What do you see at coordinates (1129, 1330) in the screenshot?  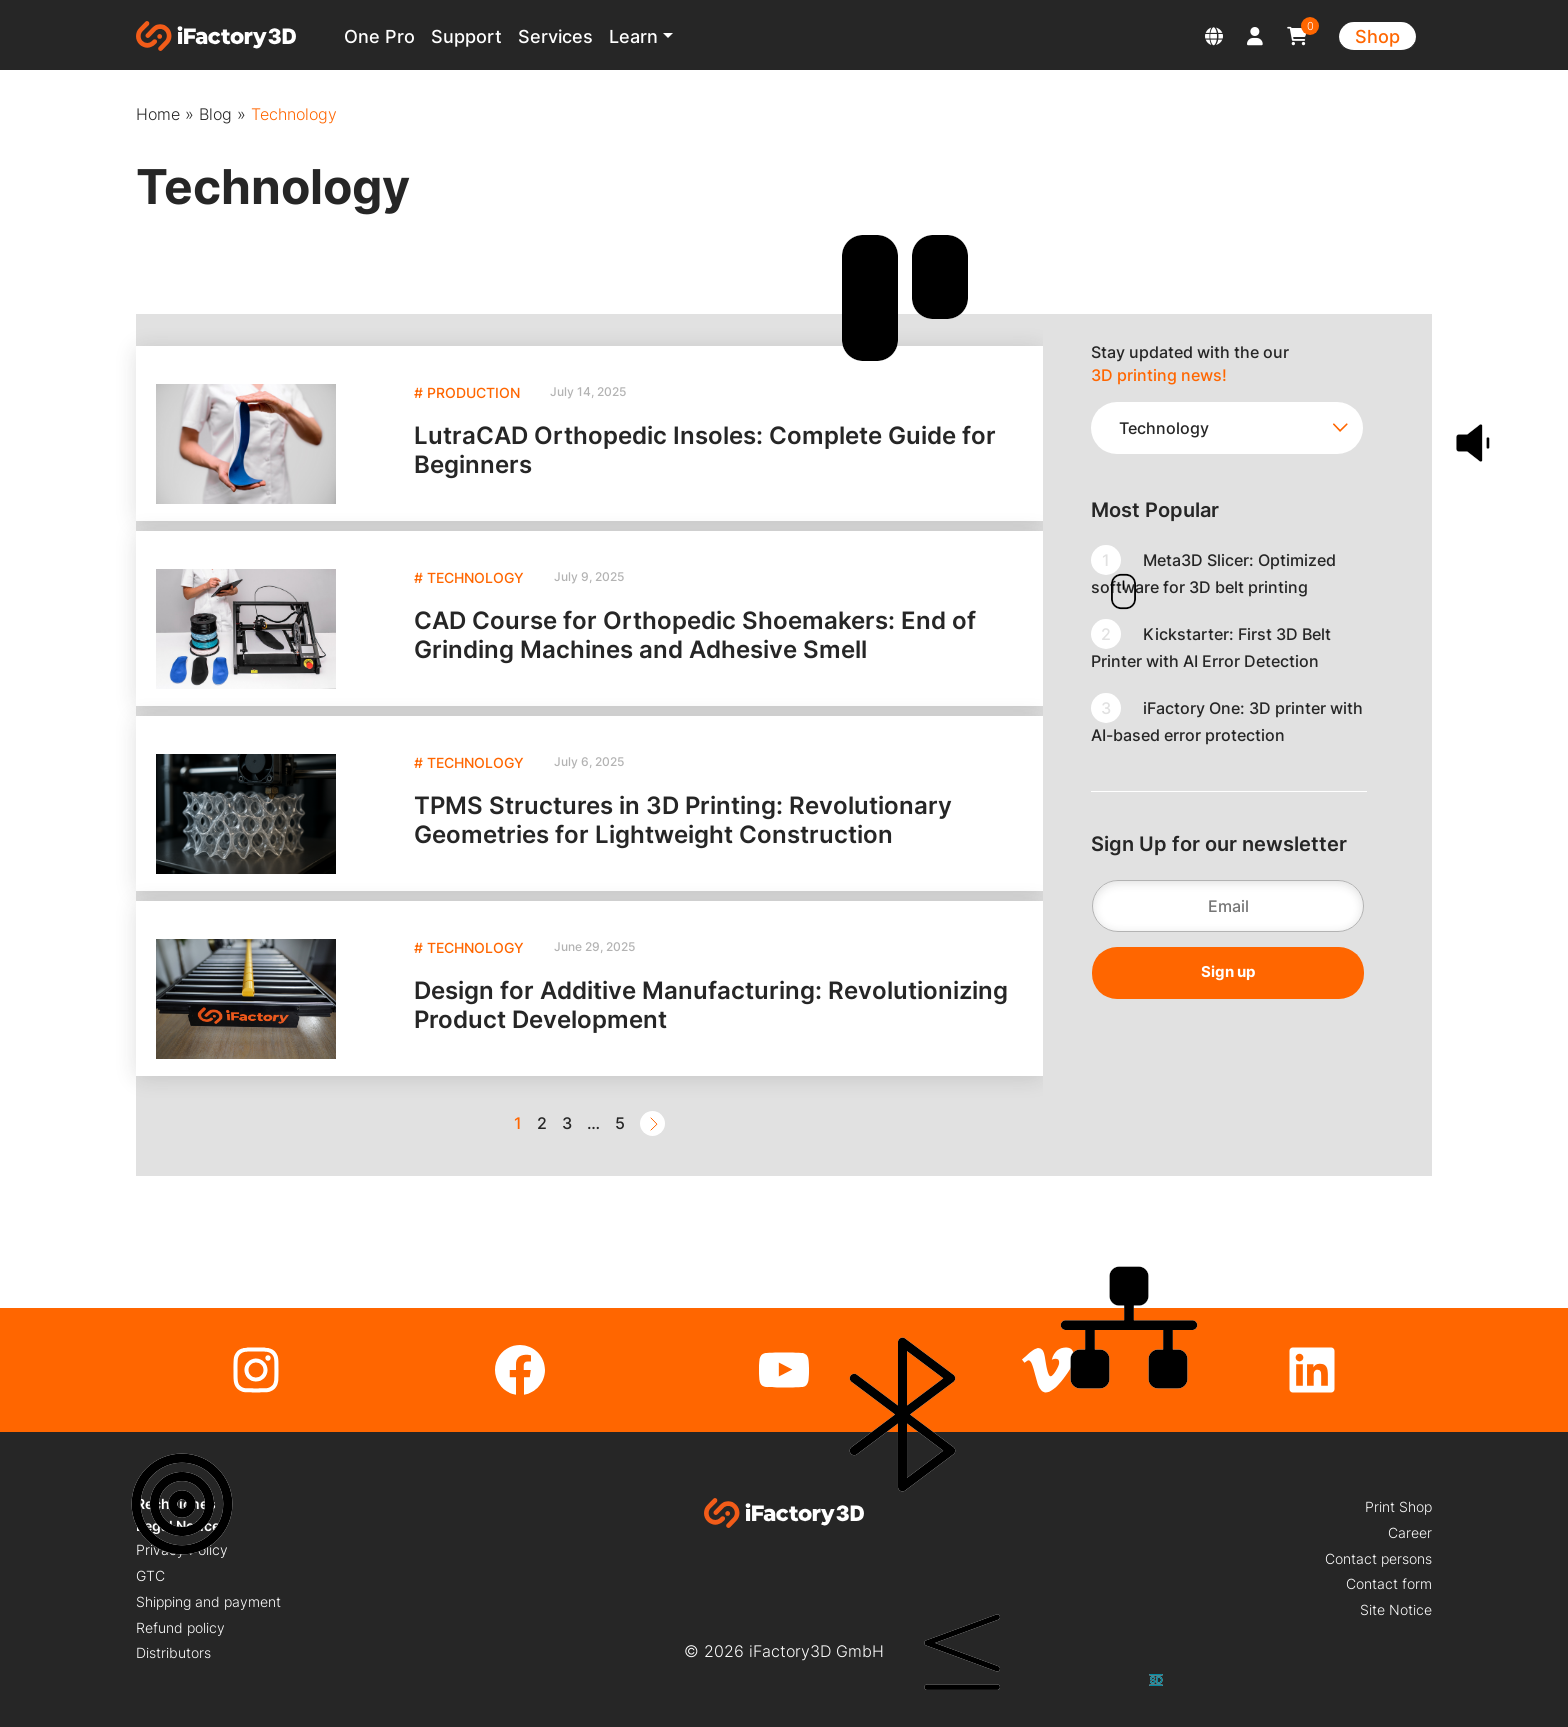 I see `view network connections` at bounding box center [1129, 1330].